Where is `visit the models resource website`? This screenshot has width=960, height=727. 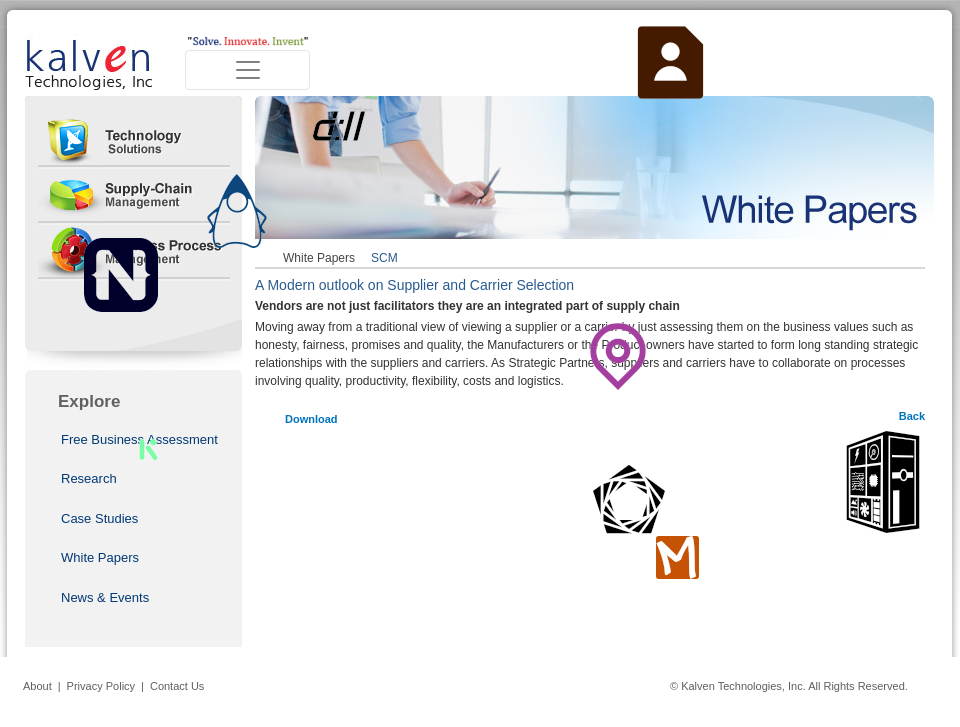
visit the models resource website is located at coordinates (677, 557).